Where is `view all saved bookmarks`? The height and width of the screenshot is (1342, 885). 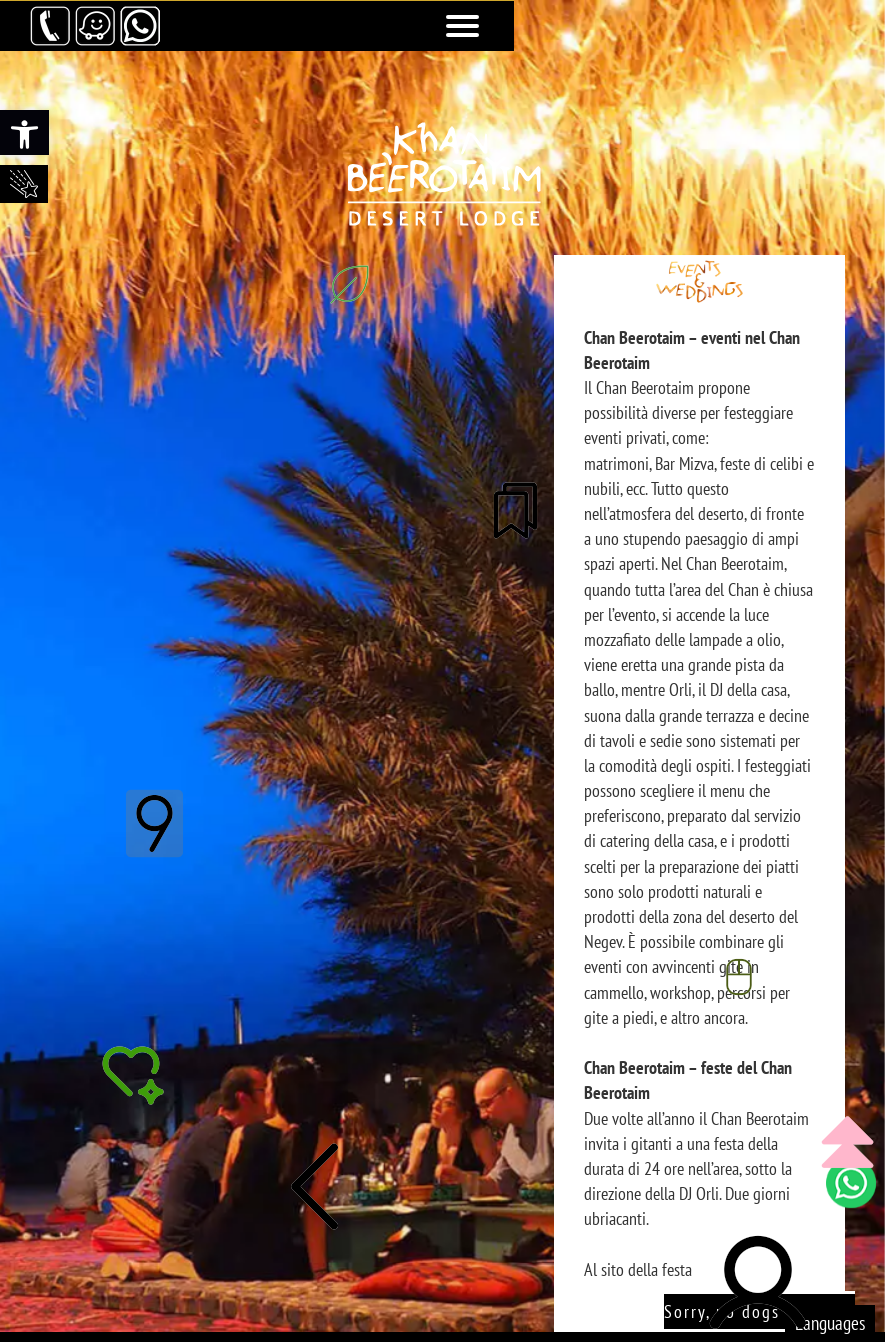
view all saved bookmarks is located at coordinates (515, 510).